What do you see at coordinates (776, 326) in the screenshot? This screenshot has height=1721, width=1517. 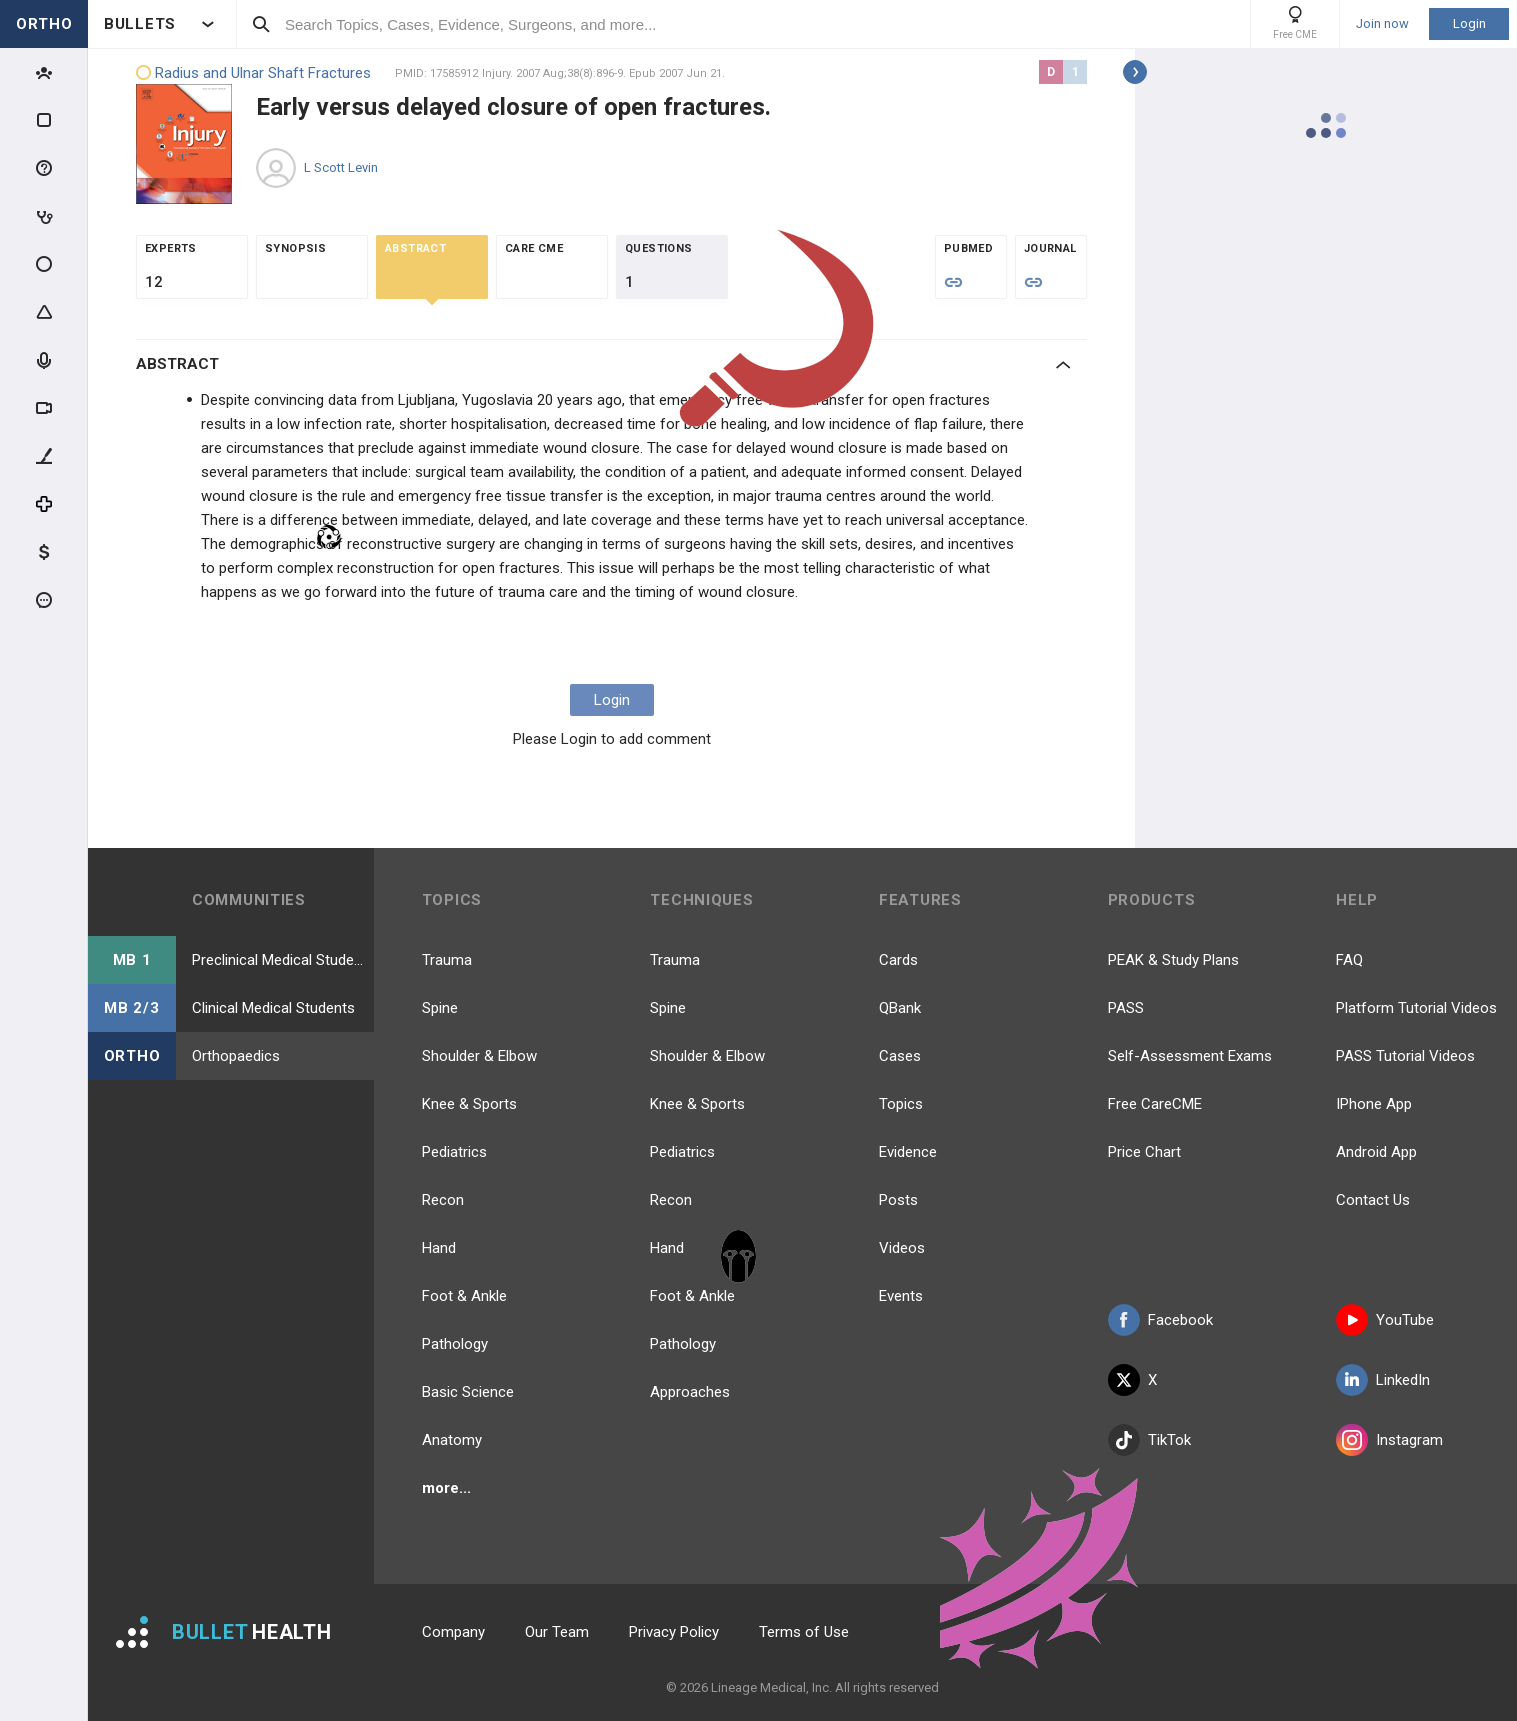 I see `select the sickle tool or weapon in a game` at bounding box center [776, 326].